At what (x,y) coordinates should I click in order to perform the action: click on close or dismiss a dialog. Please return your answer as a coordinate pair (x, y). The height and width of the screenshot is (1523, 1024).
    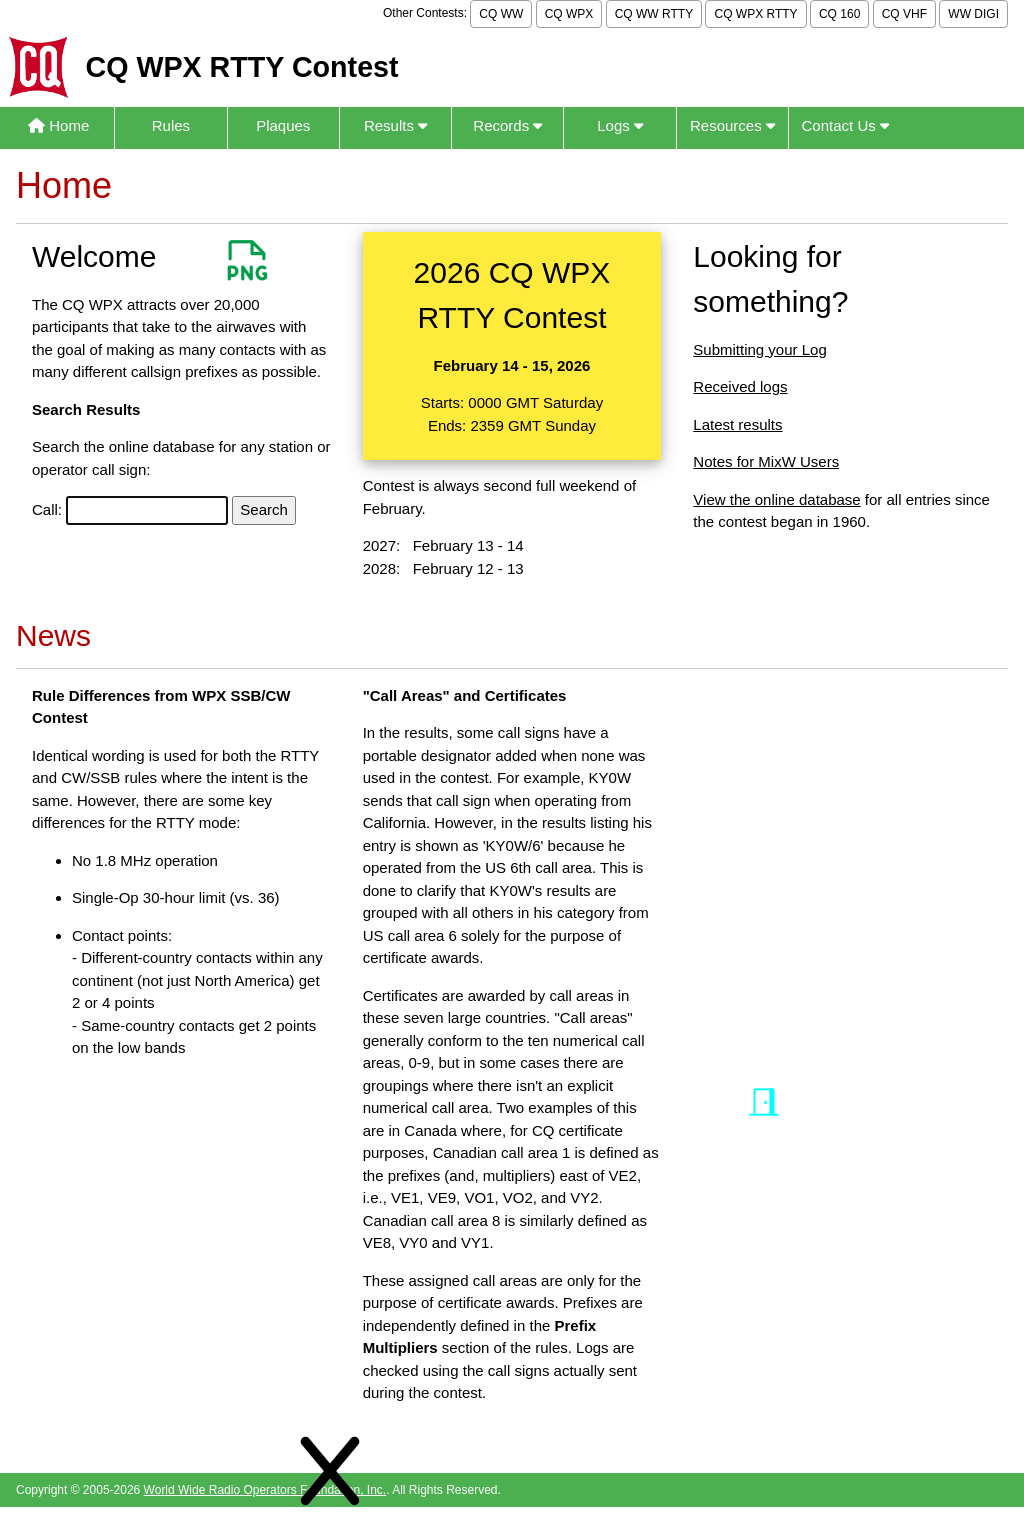
    Looking at the image, I should click on (330, 1471).